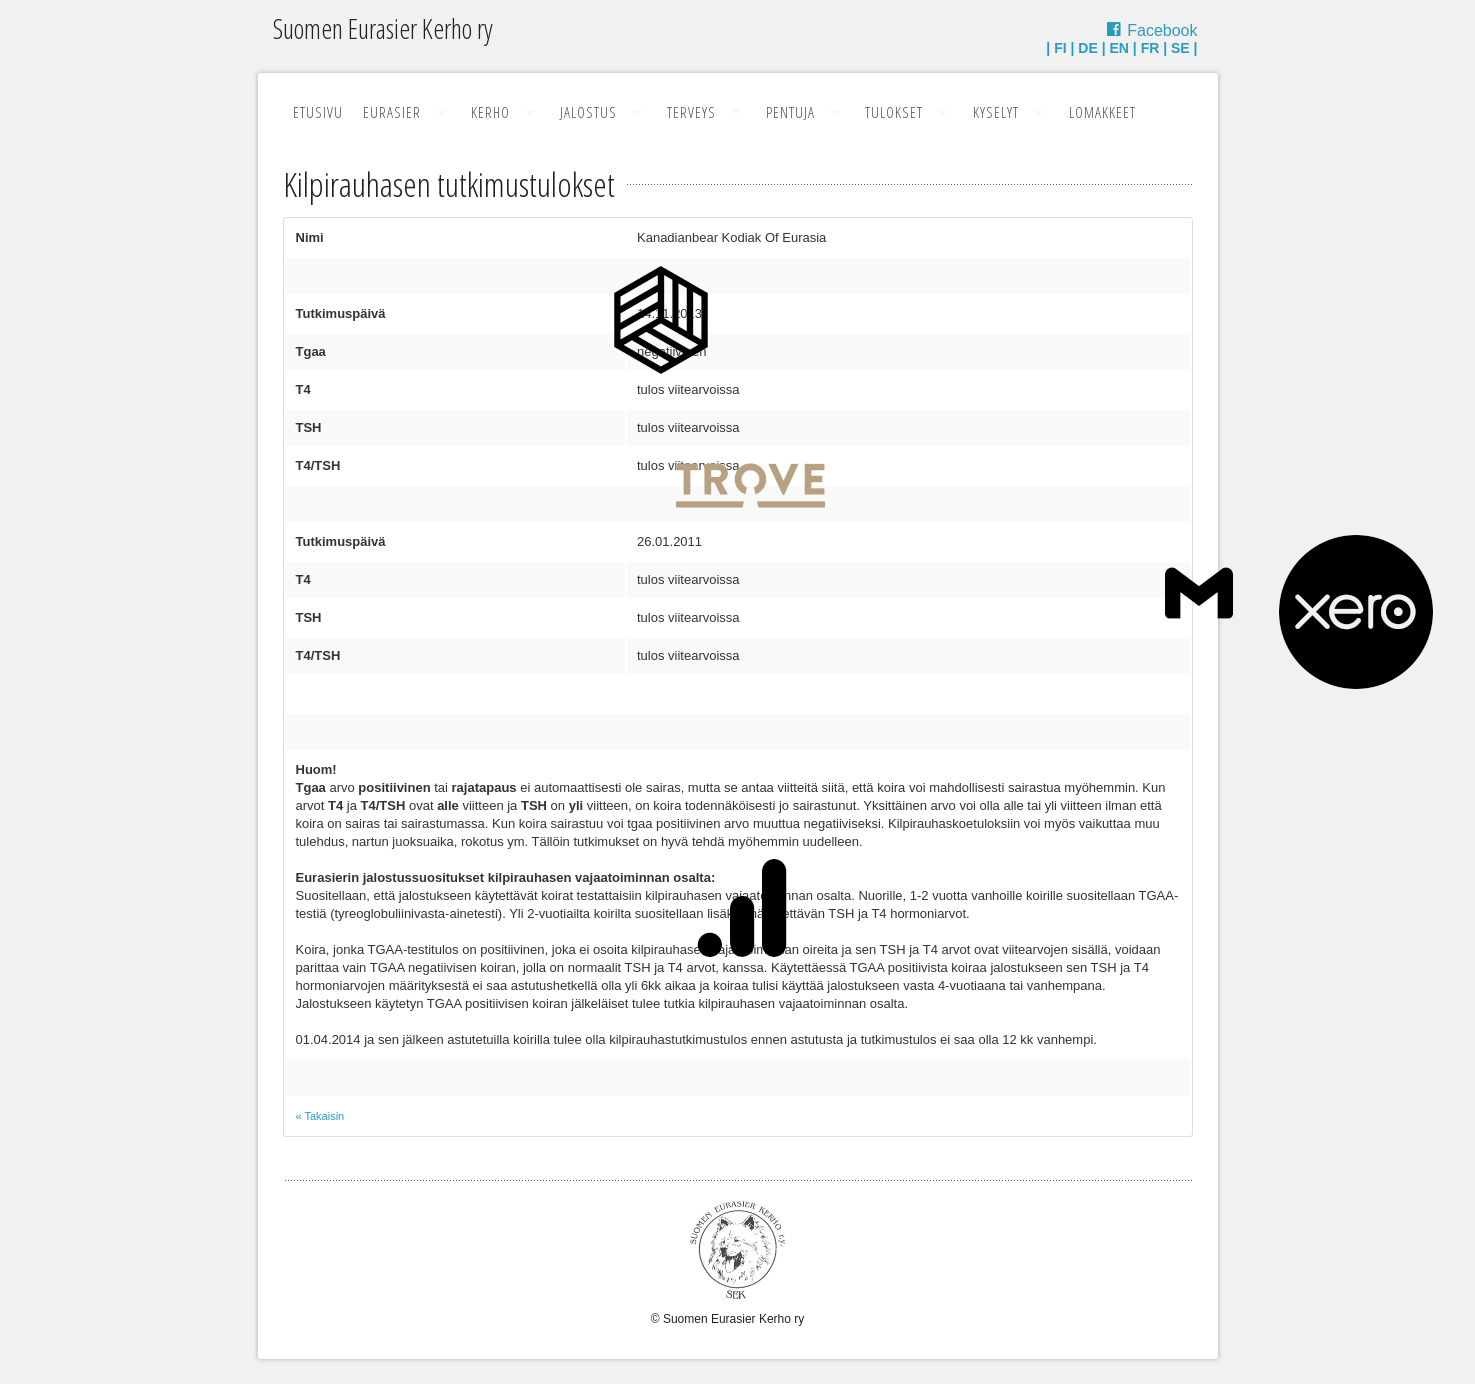 The width and height of the screenshot is (1475, 1384). What do you see at coordinates (742, 908) in the screenshot?
I see `open Google Analytics dashboard` at bounding box center [742, 908].